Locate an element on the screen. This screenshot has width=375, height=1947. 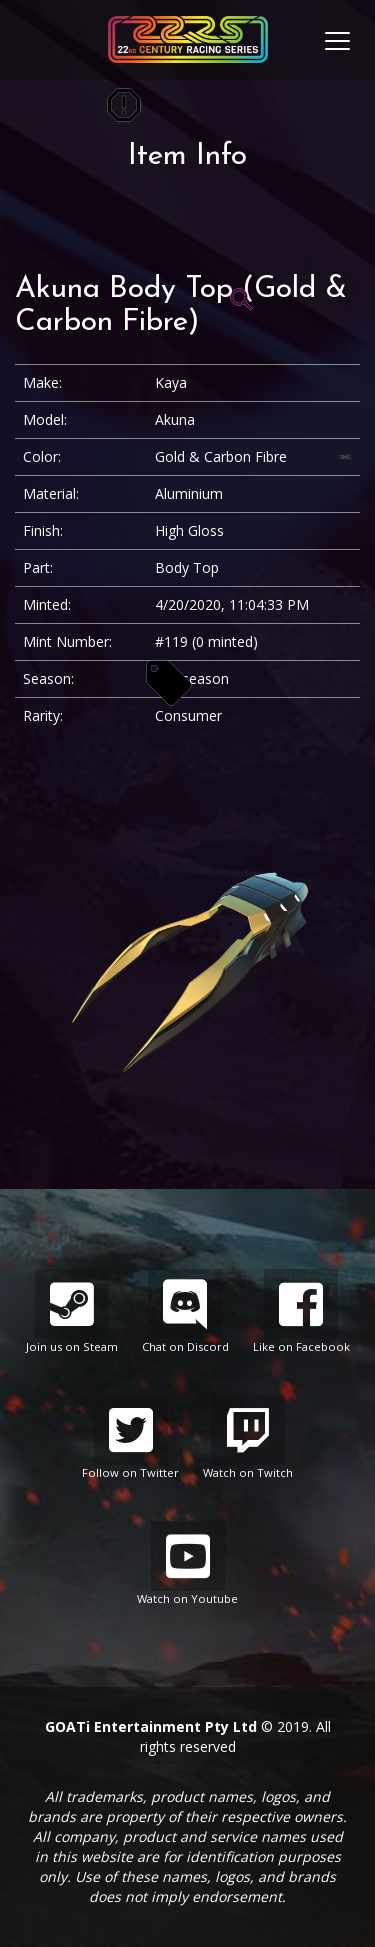
add or view tags for an item is located at coordinates (169, 683).